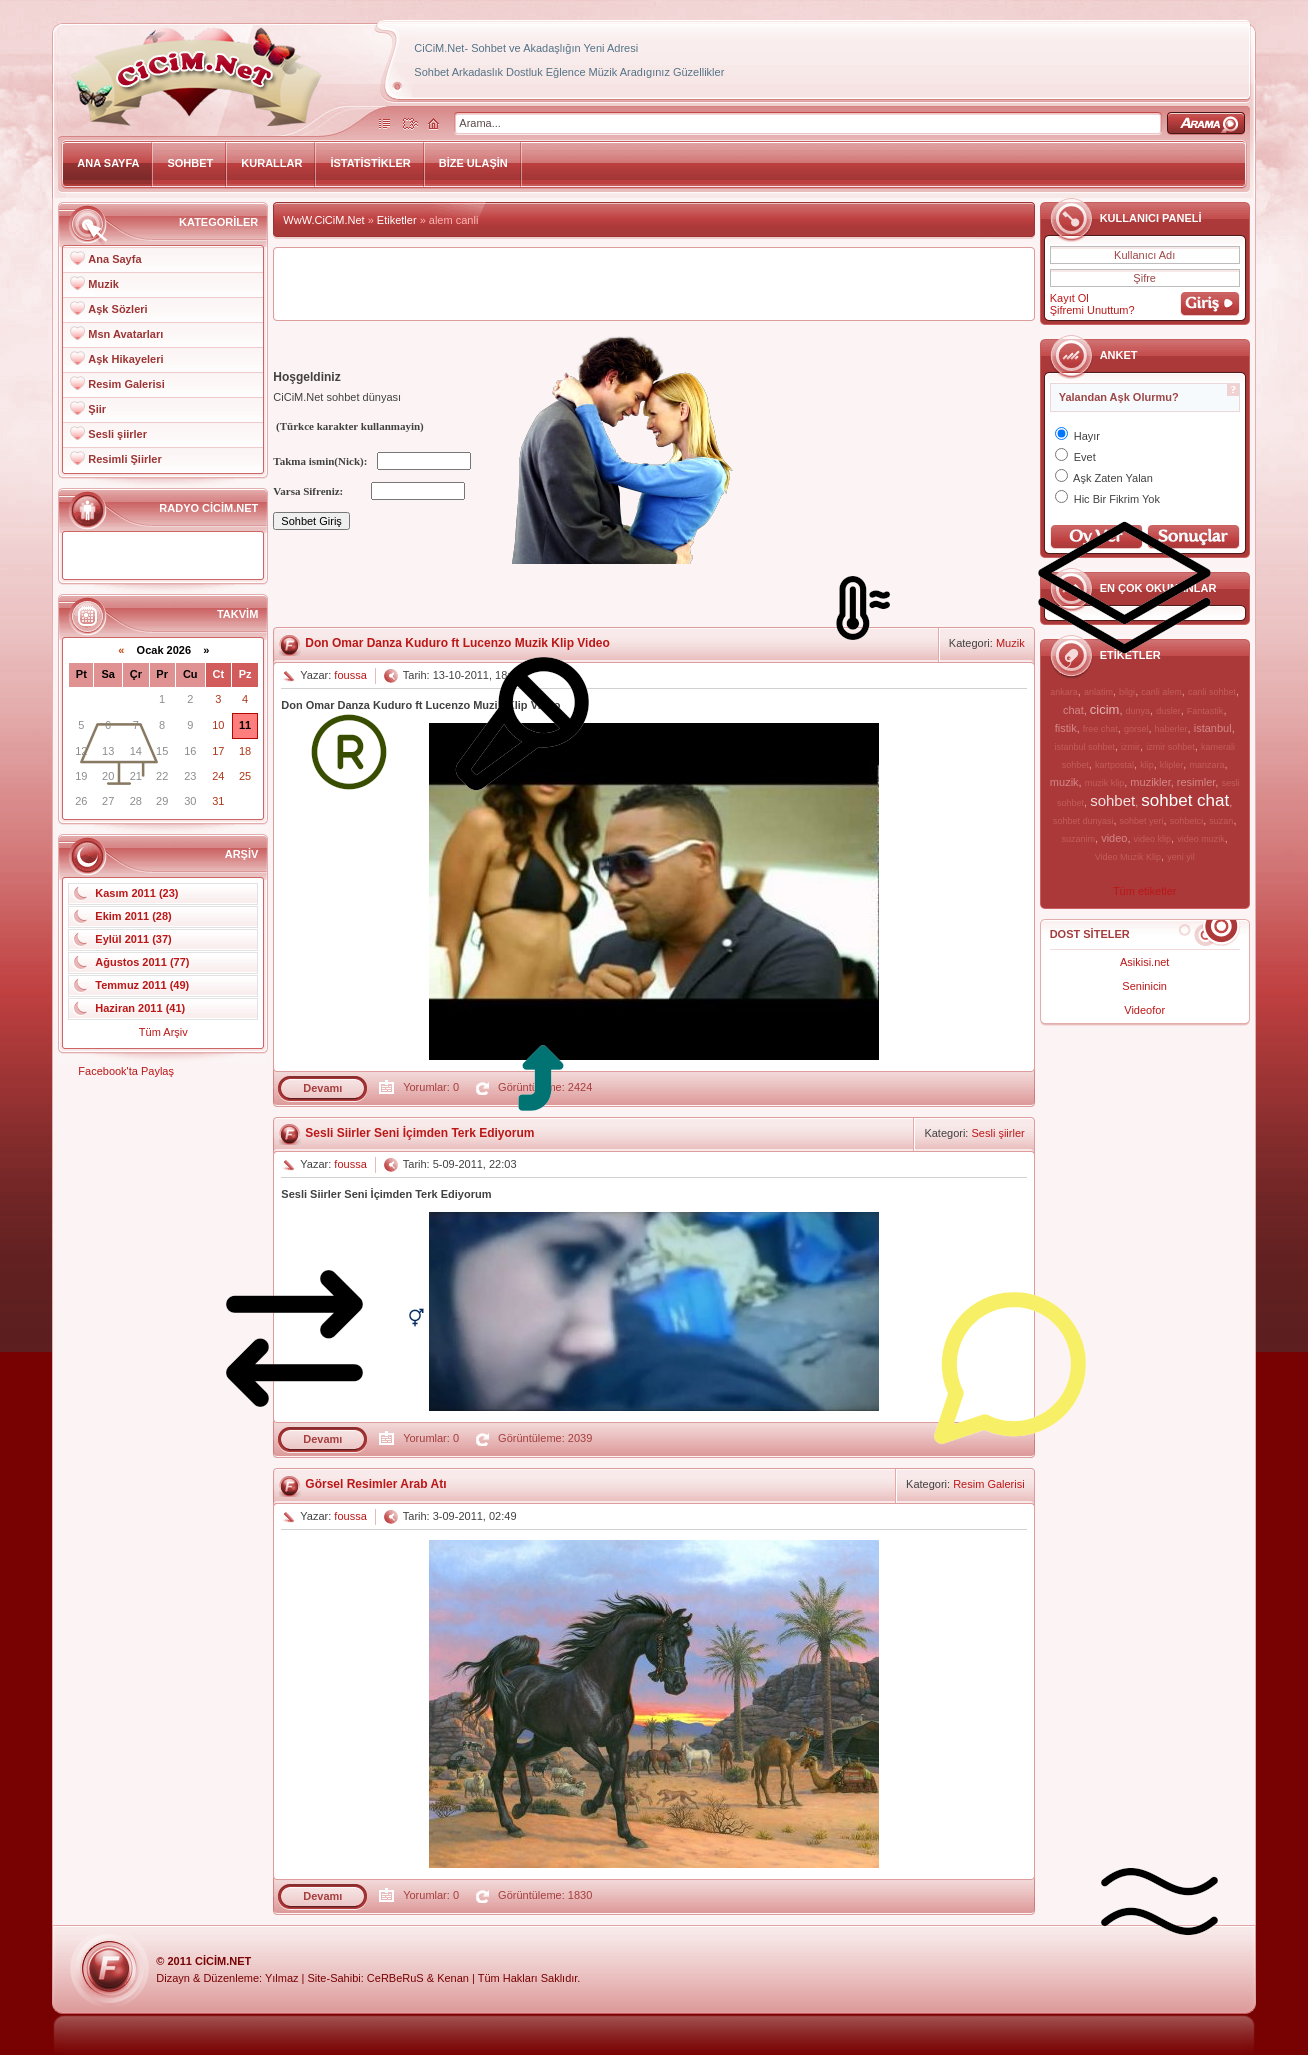  What do you see at coordinates (858, 608) in the screenshot?
I see `indicates high temperature or heat warning` at bounding box center [858, 608].